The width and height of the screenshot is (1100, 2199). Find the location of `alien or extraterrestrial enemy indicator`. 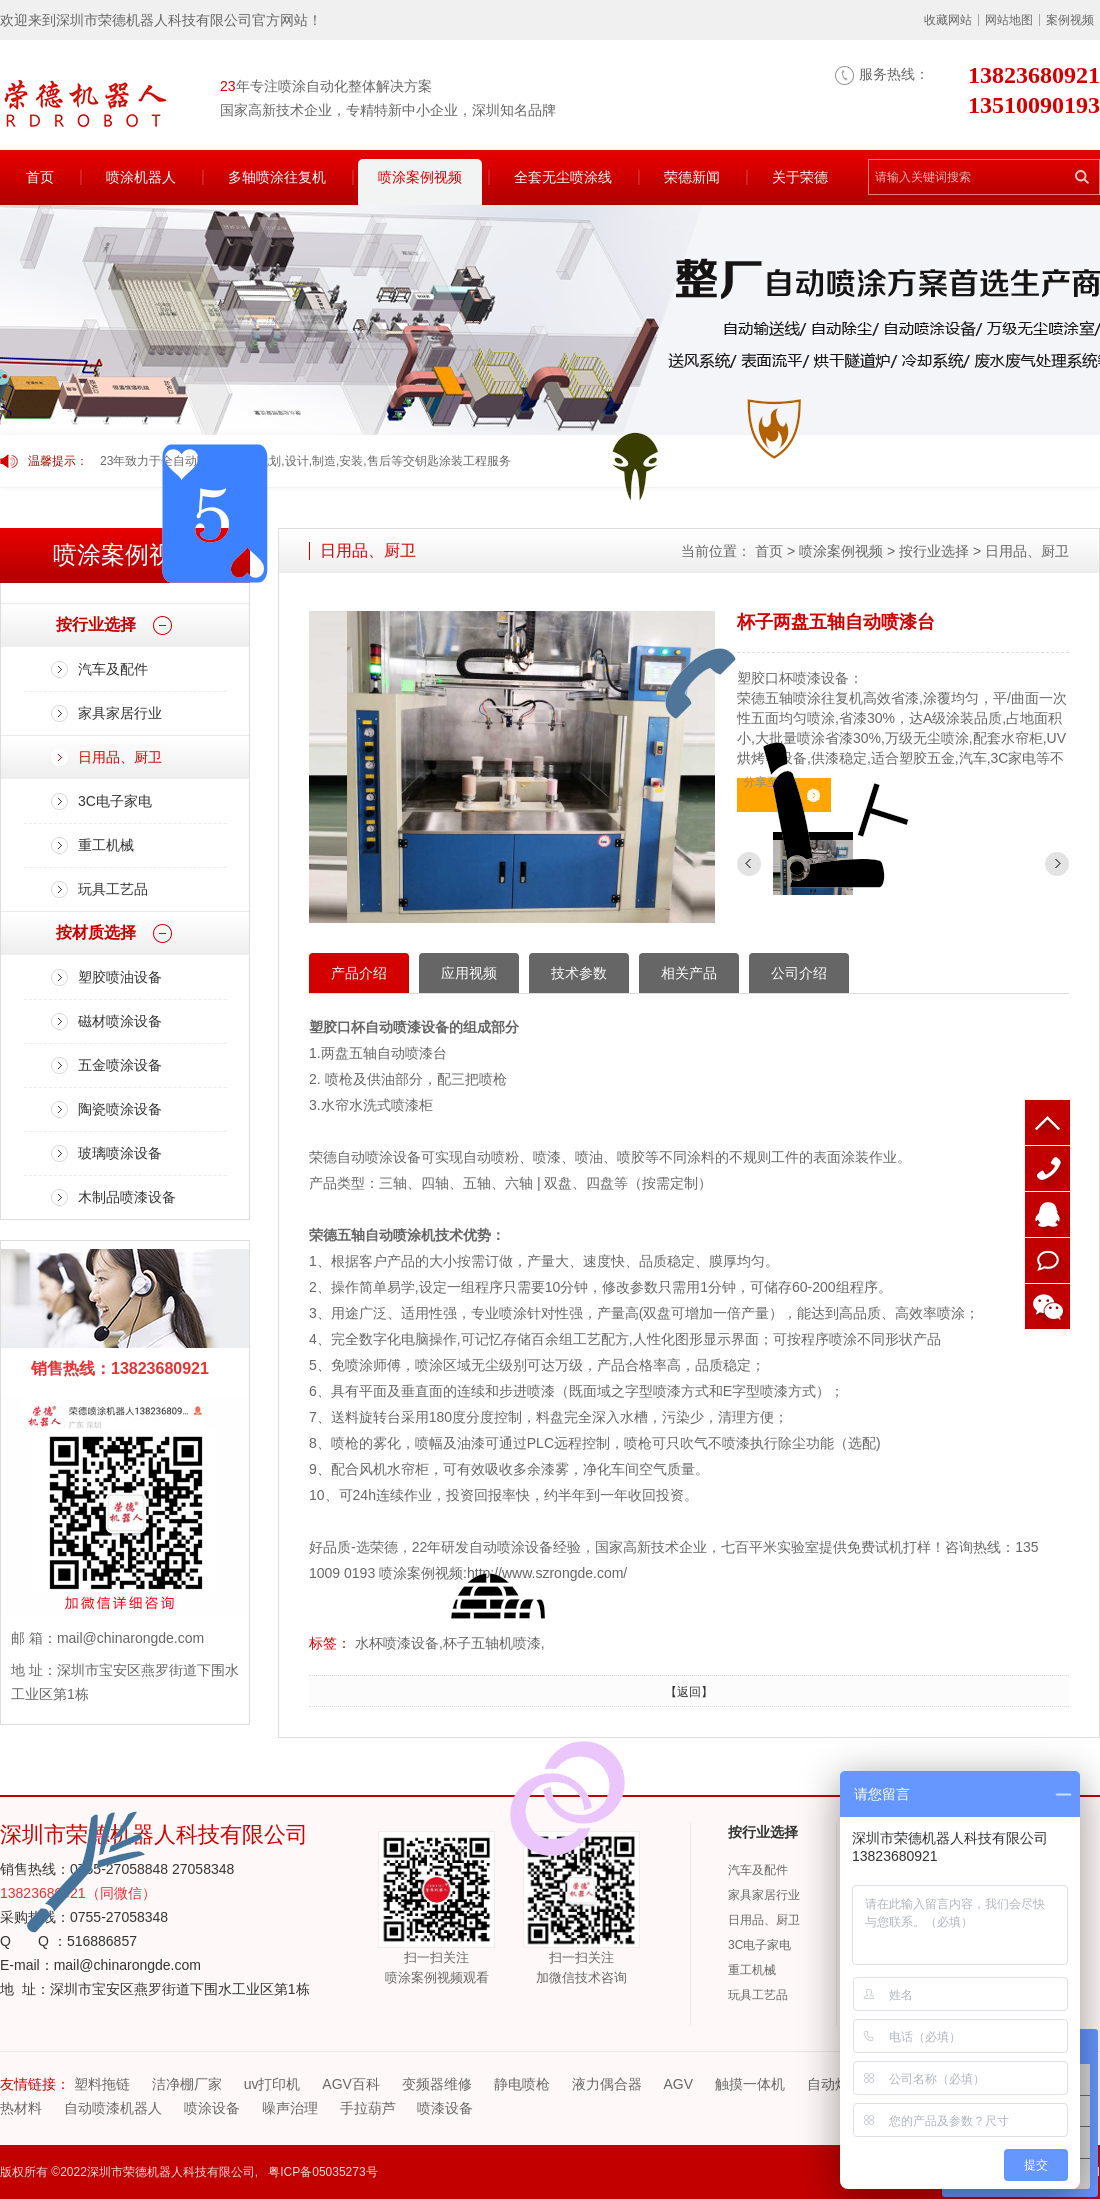

alien or extraterrestrial enemy indicator is located at coordinates (635, 467).